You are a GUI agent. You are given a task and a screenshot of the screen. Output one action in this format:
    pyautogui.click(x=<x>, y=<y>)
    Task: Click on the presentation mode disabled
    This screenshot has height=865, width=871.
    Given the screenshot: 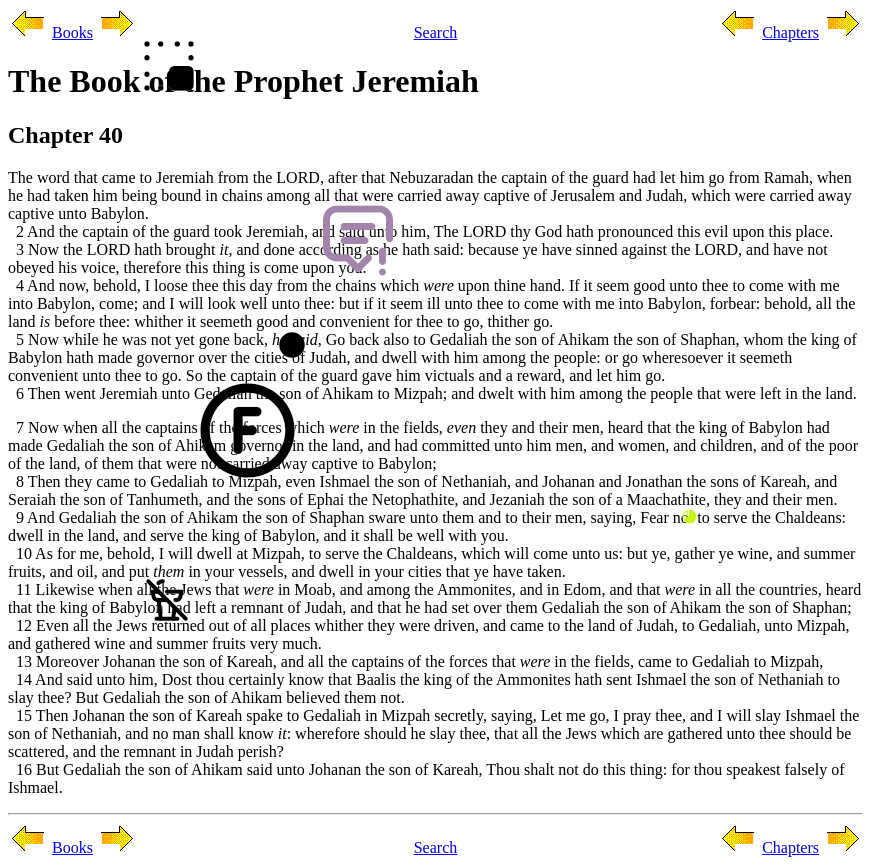 What is the action you would take?
    pyautogui.click(x=167, y=600)
    